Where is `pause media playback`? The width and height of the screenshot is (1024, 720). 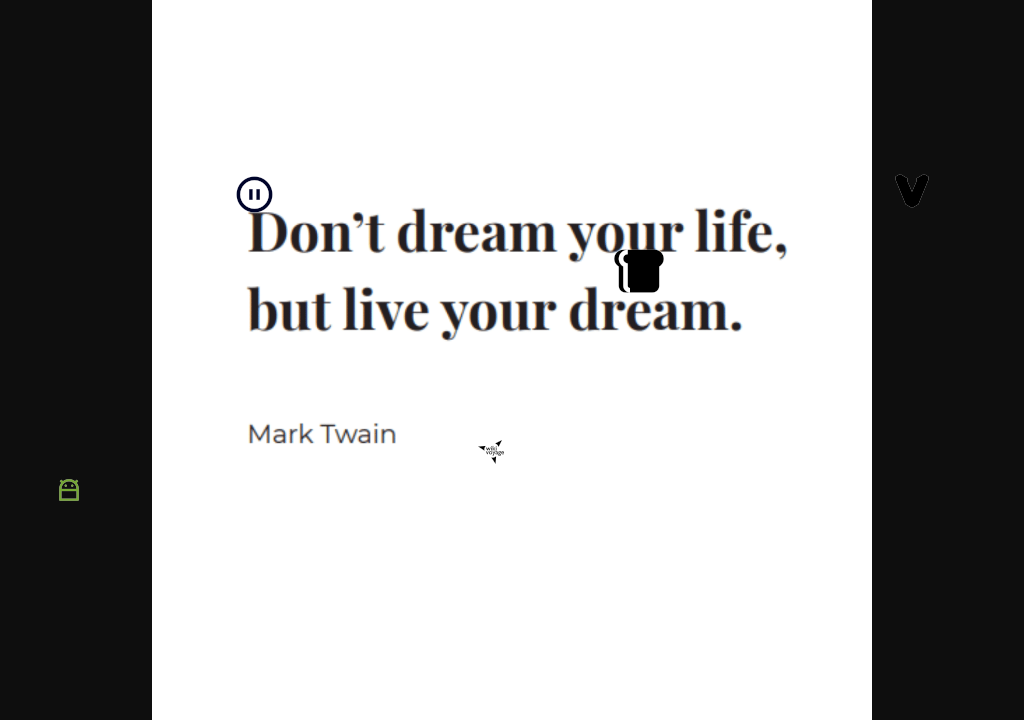 pause media playback is located at coordinates (254, 194).